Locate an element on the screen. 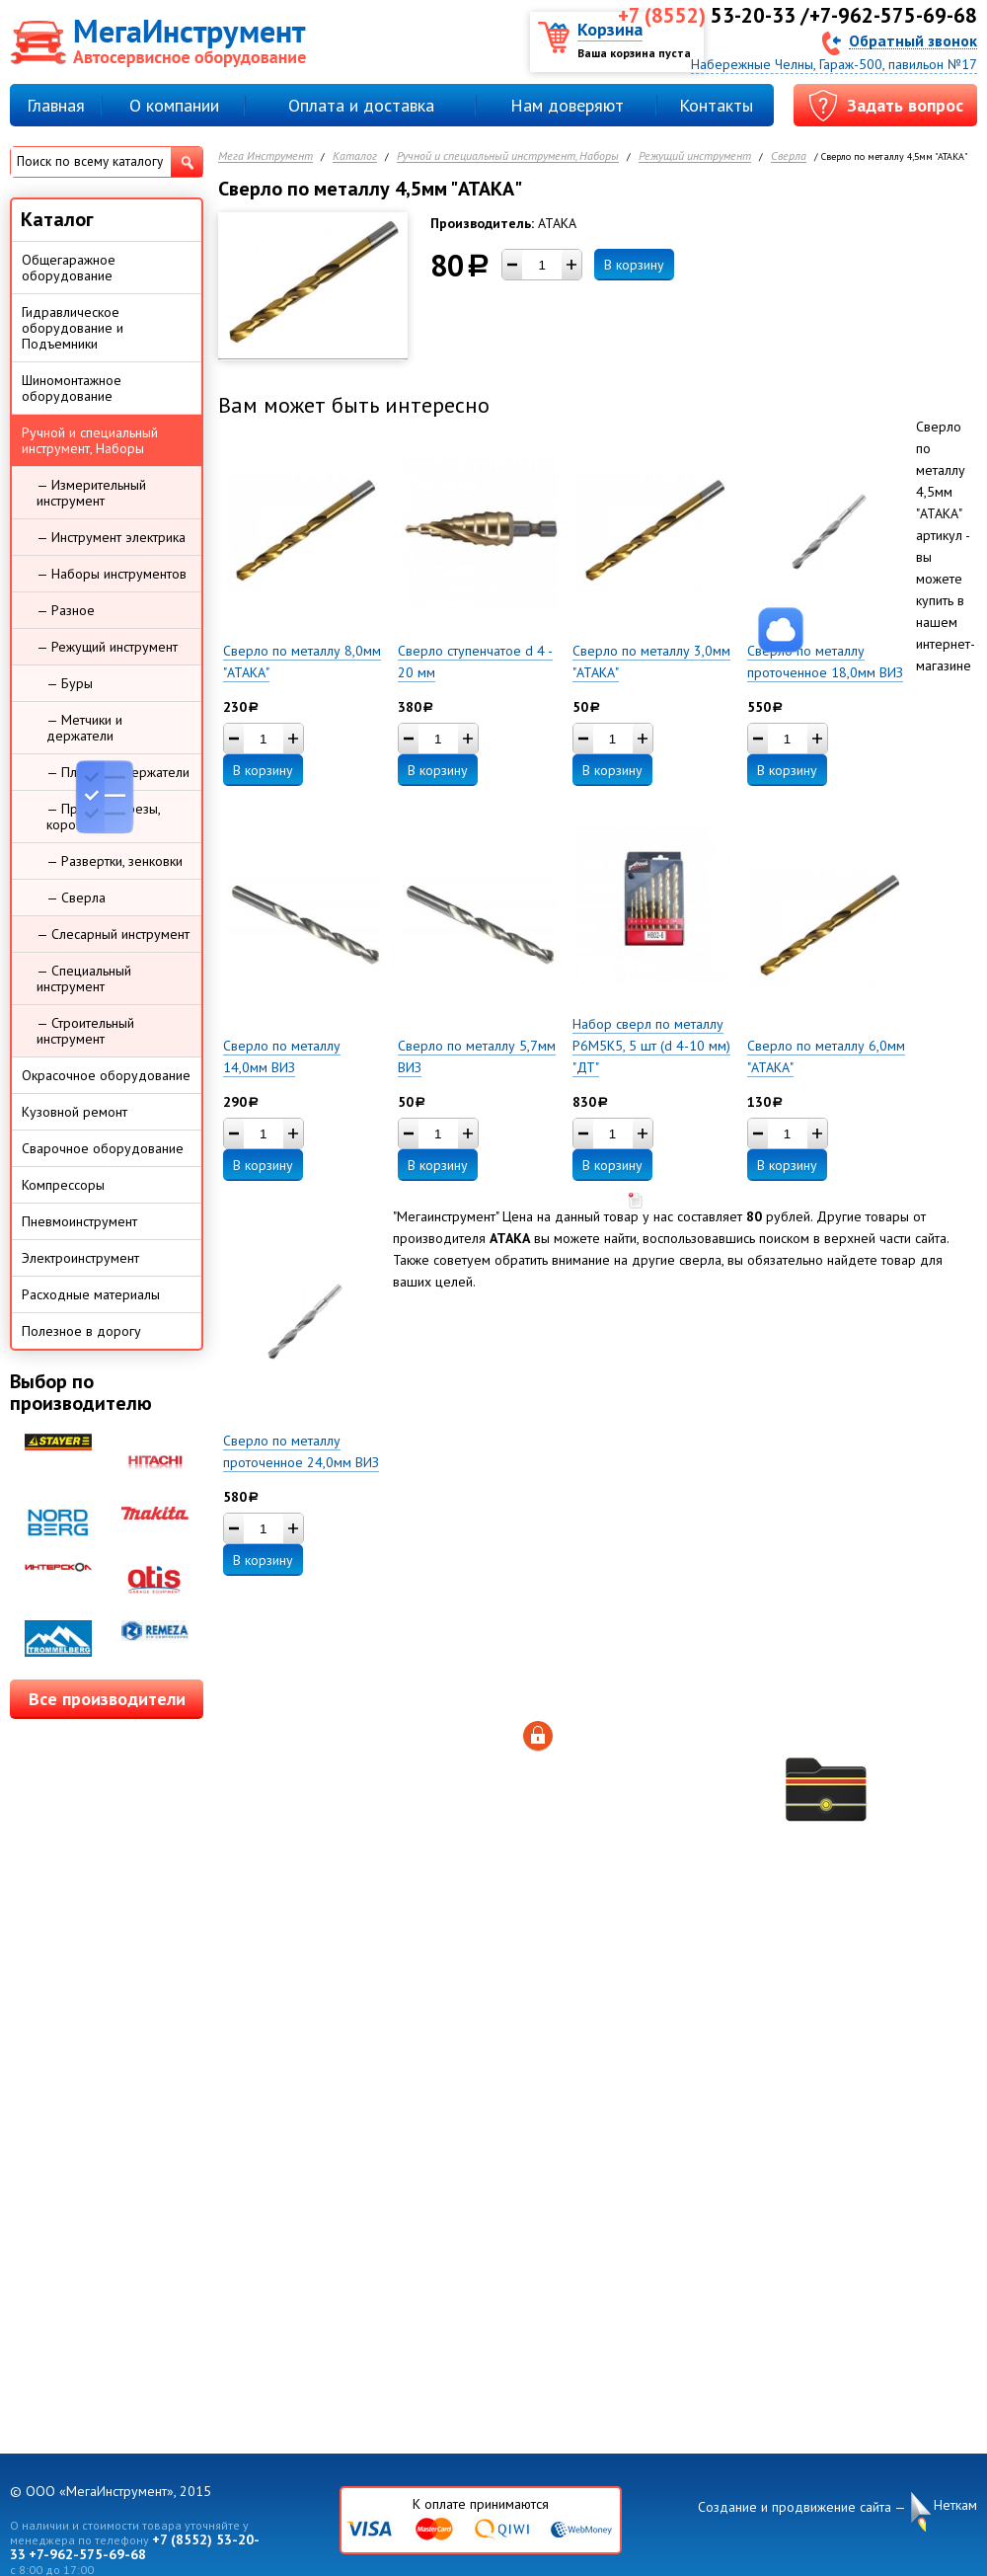  open the to-do list app is located at coordinates (105, 797).